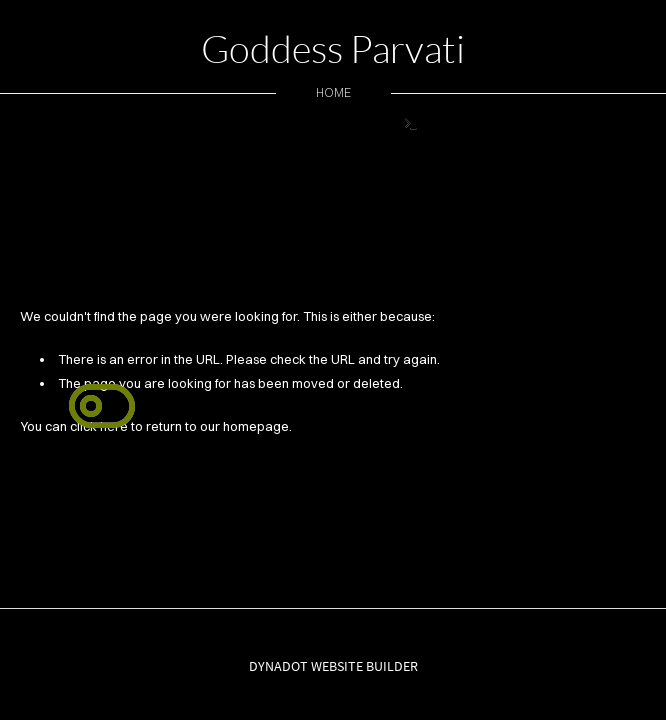  Describe the element at coordinates (411, 124) in the screenshot. I see `open the command line or terminal` at that location.